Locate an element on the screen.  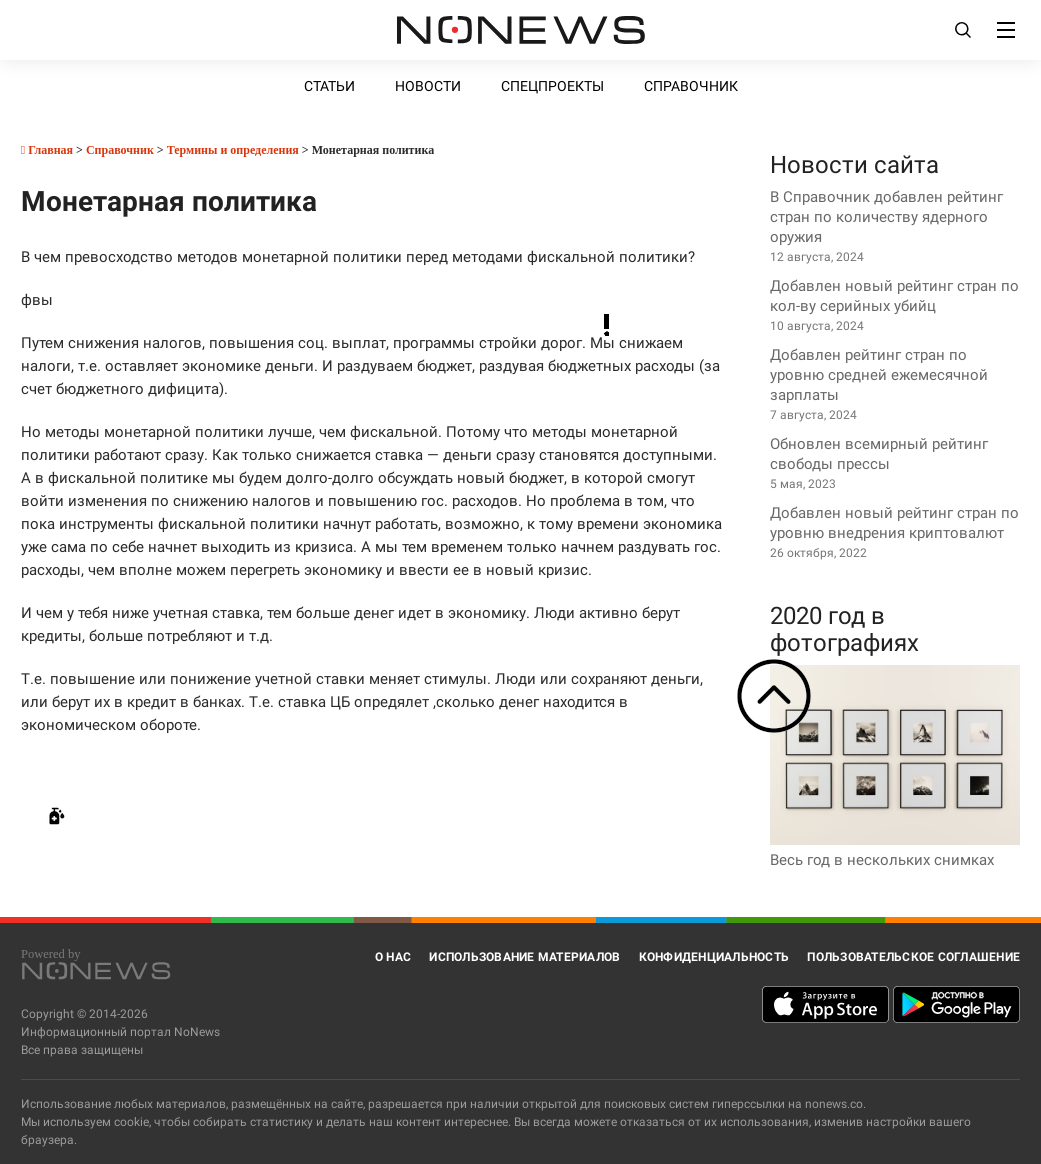
access hand sanitizer station information is located at coordinates (56, 816).